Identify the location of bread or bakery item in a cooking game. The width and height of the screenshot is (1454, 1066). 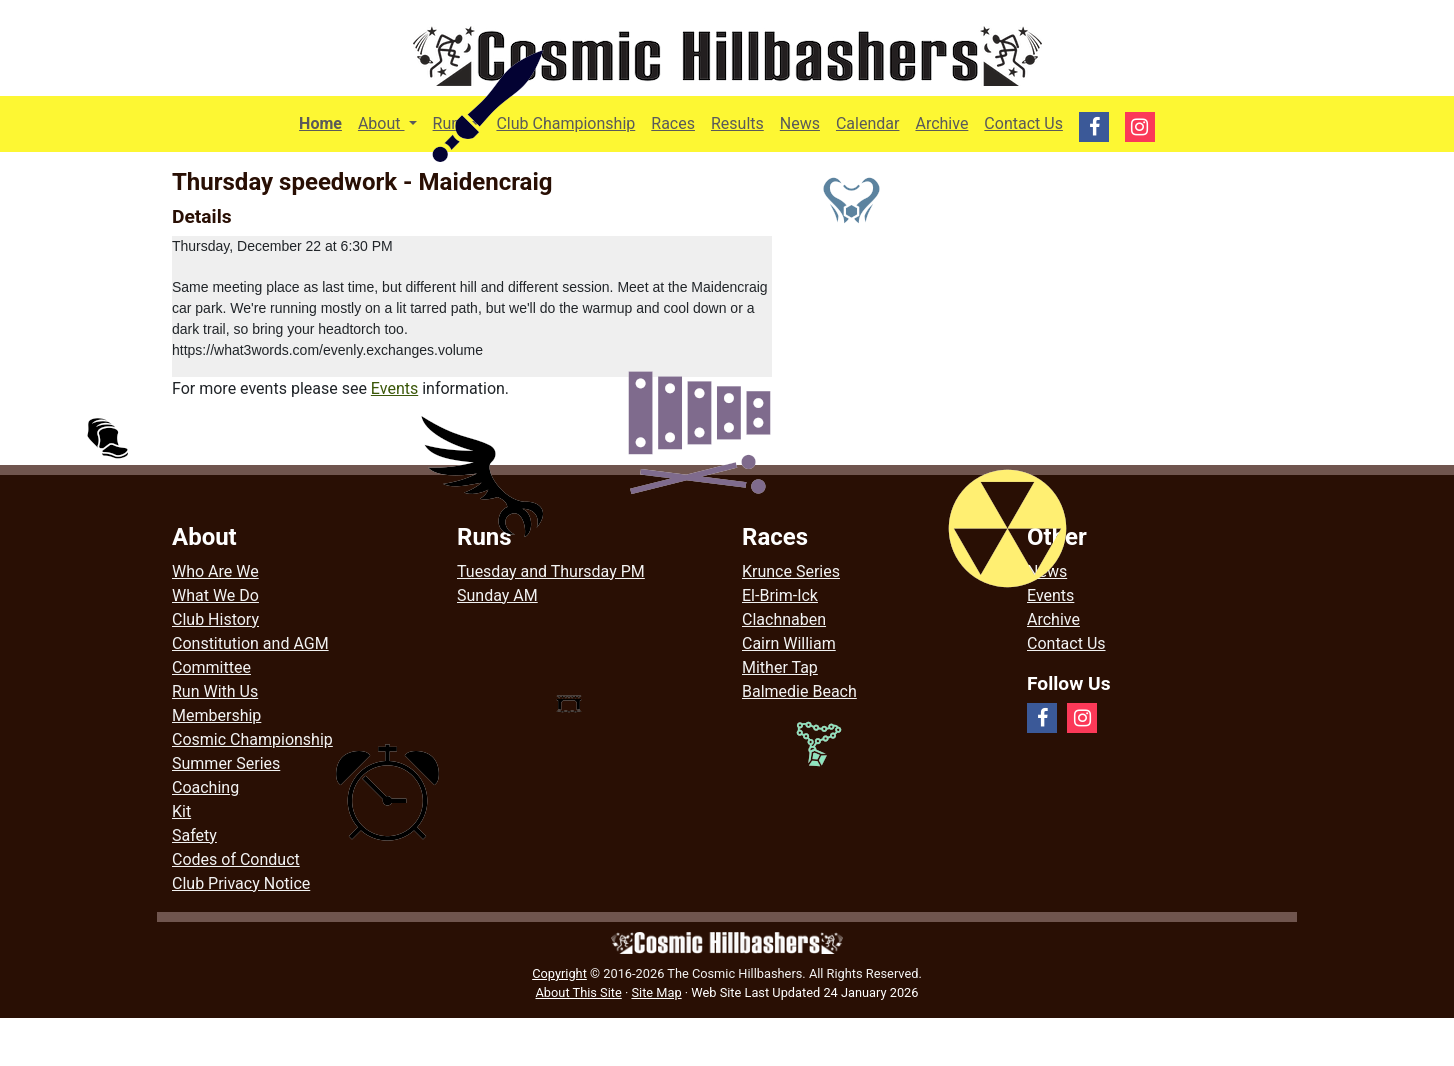
(107, 438).